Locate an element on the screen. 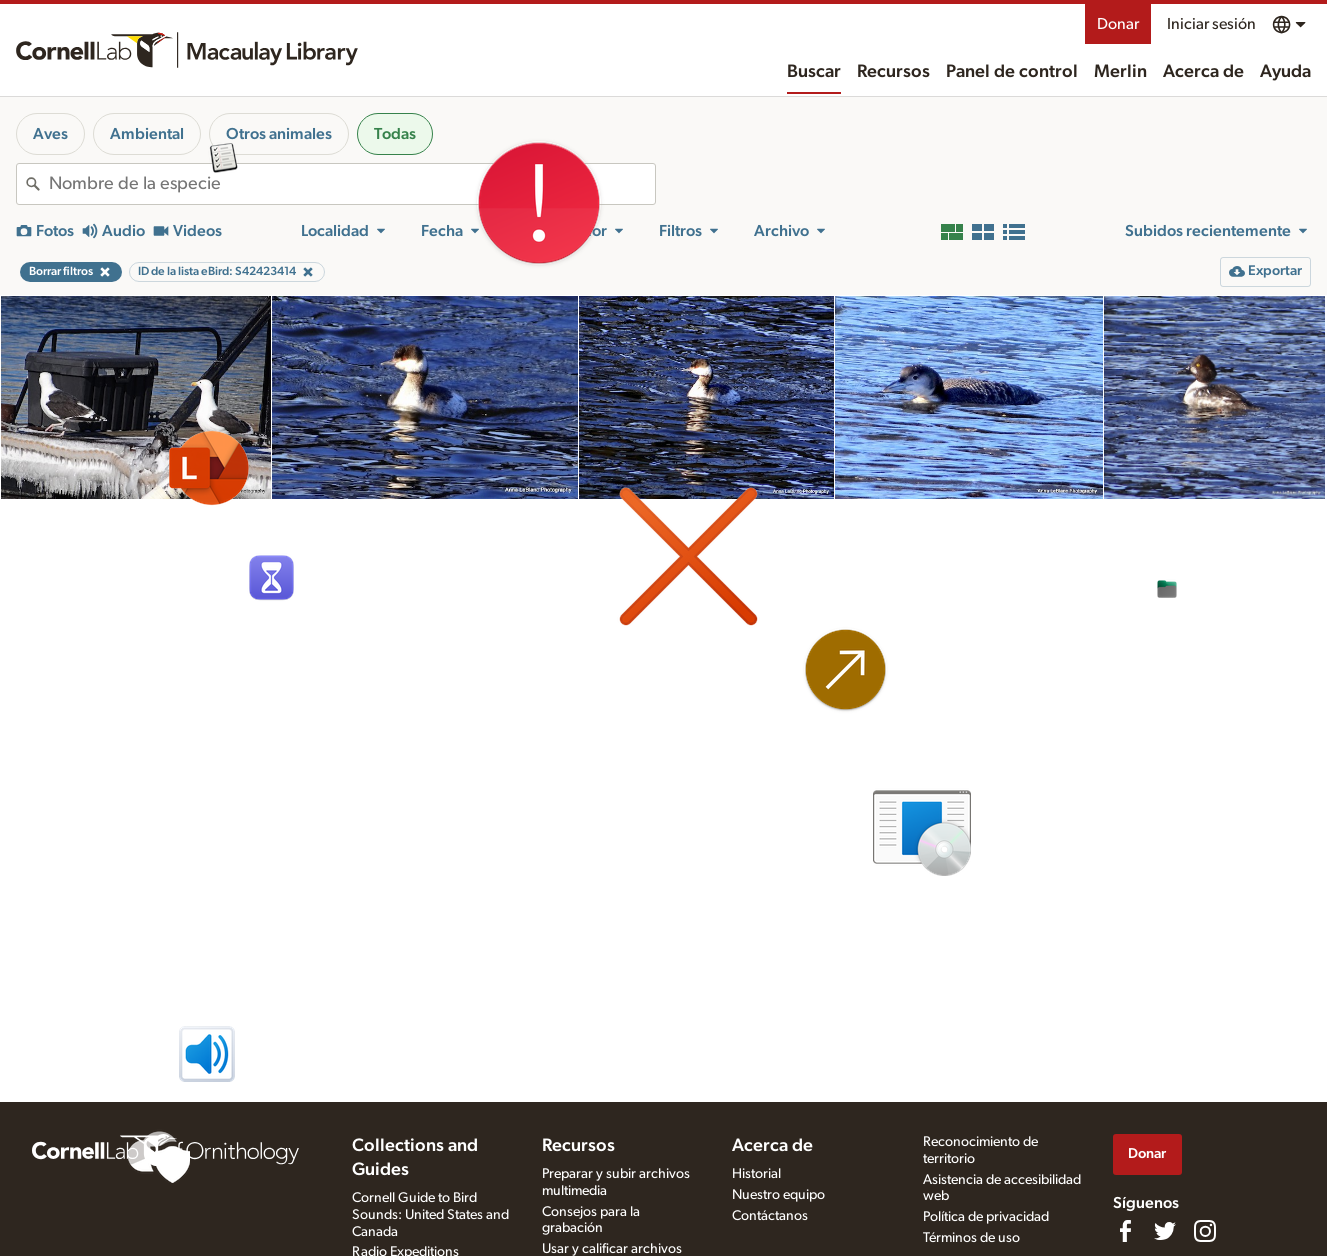 The height and width of the screenshot is (1256, 1327). indicates sound or audio is enabled is located at coordinates (250, 1010).